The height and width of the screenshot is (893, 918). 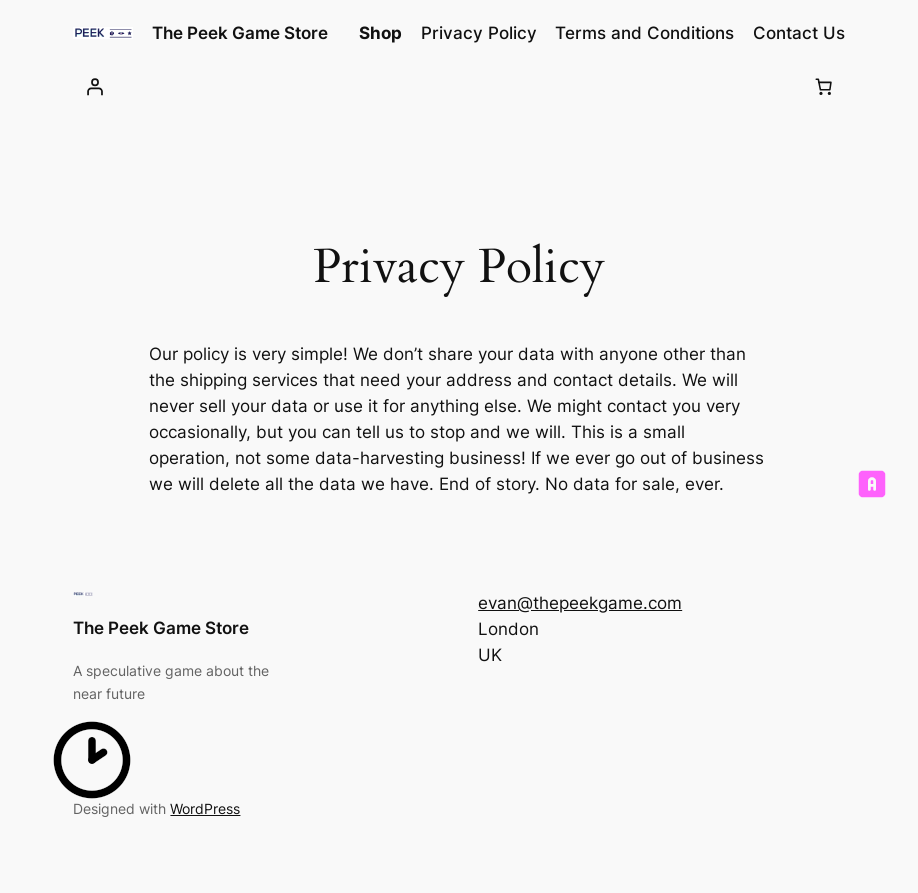 What do you see at coordinates (92, 760) in the screenshot?
I see `view current time` at bounding box center [92, 760].